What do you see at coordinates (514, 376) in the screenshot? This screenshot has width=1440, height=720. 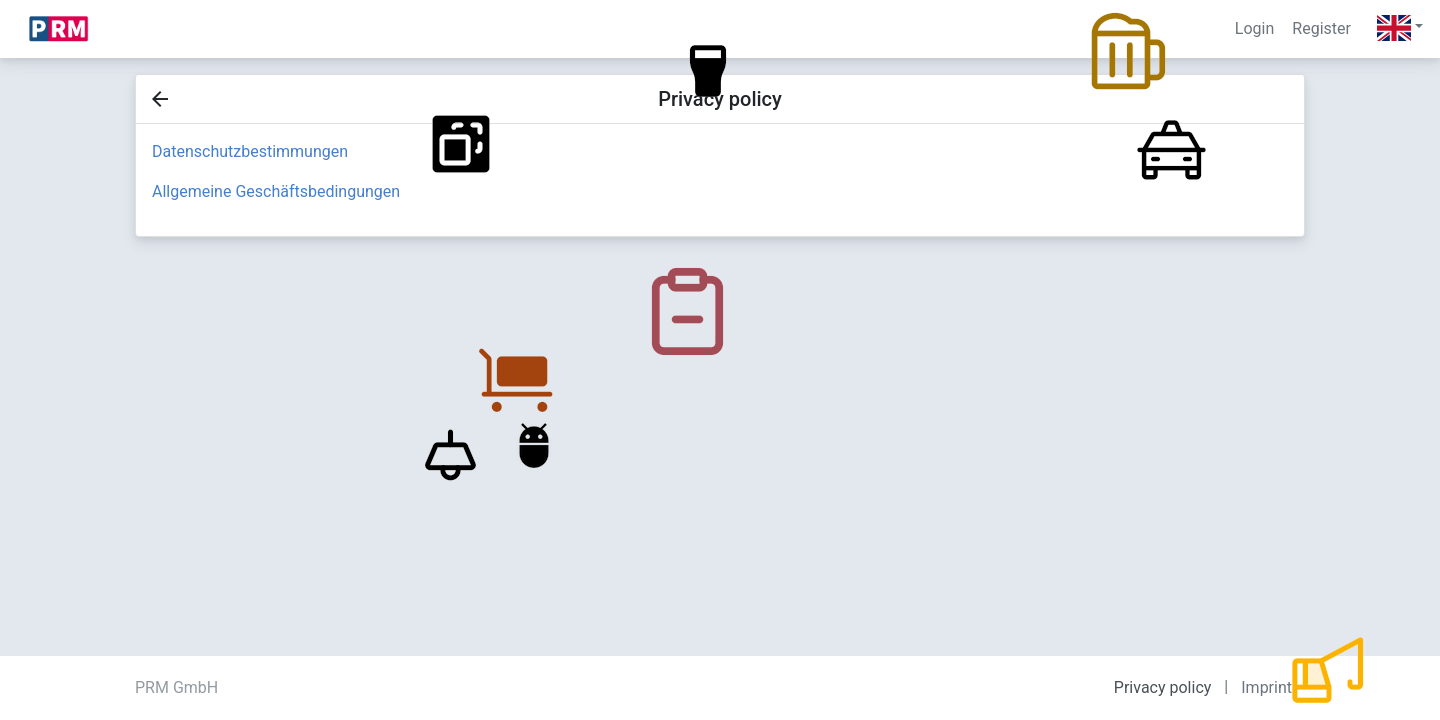 I see `view your shopping cart` at bounding box center [514, 376].